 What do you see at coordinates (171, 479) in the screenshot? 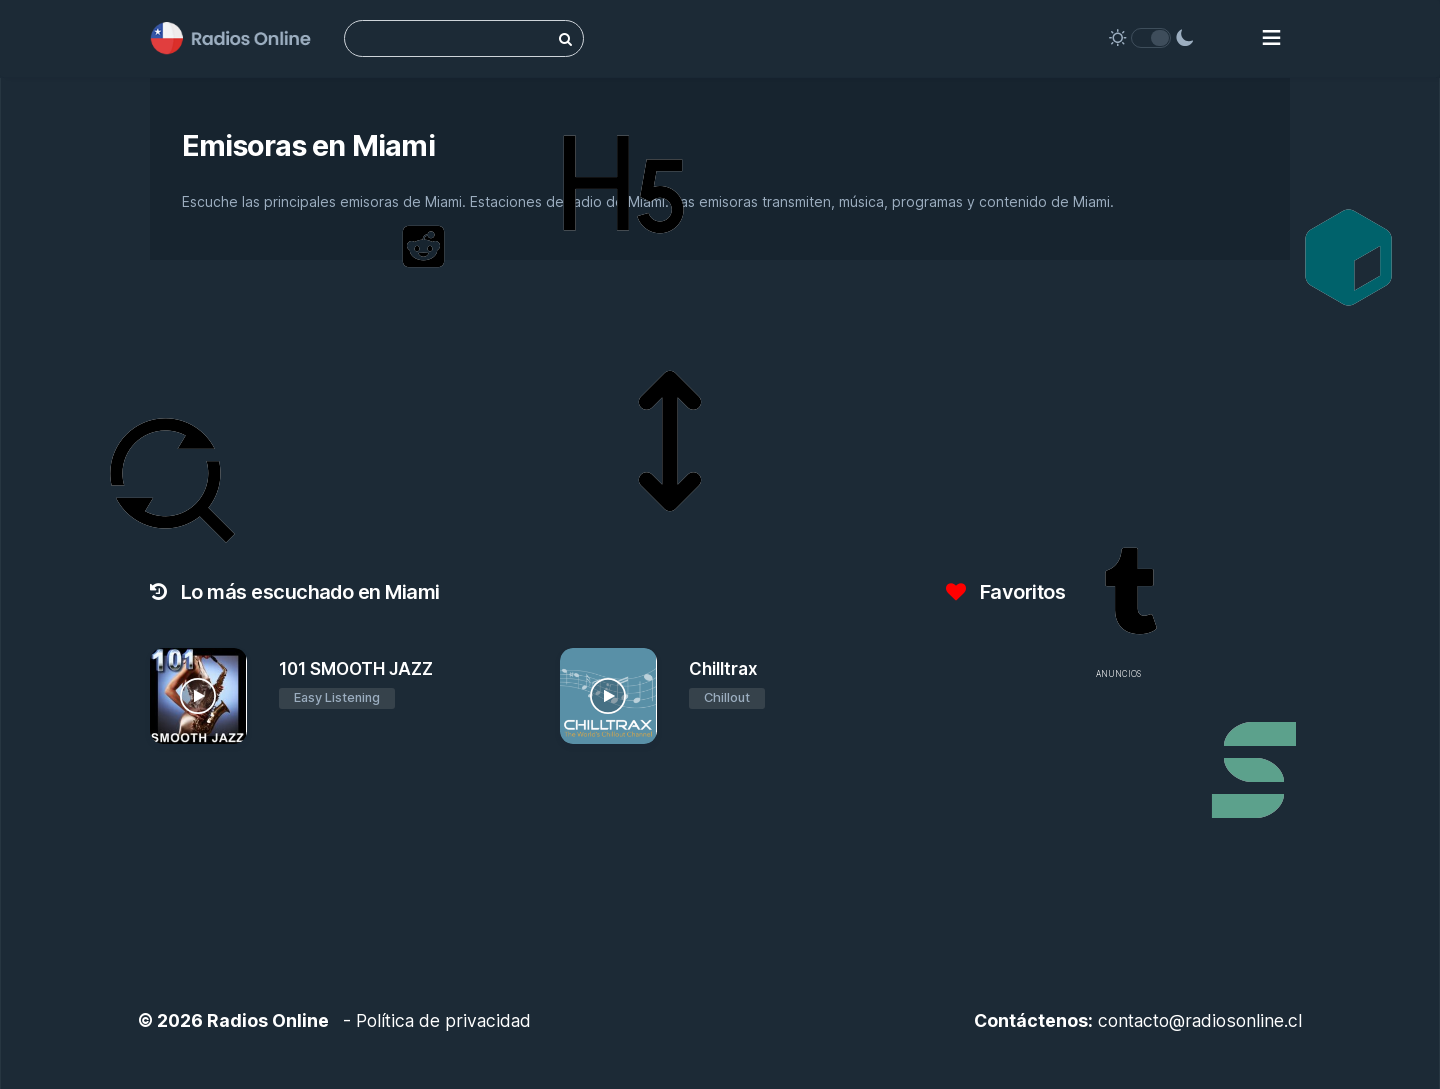
I see `find and replace text in a document` at bounding box center [171, 479].